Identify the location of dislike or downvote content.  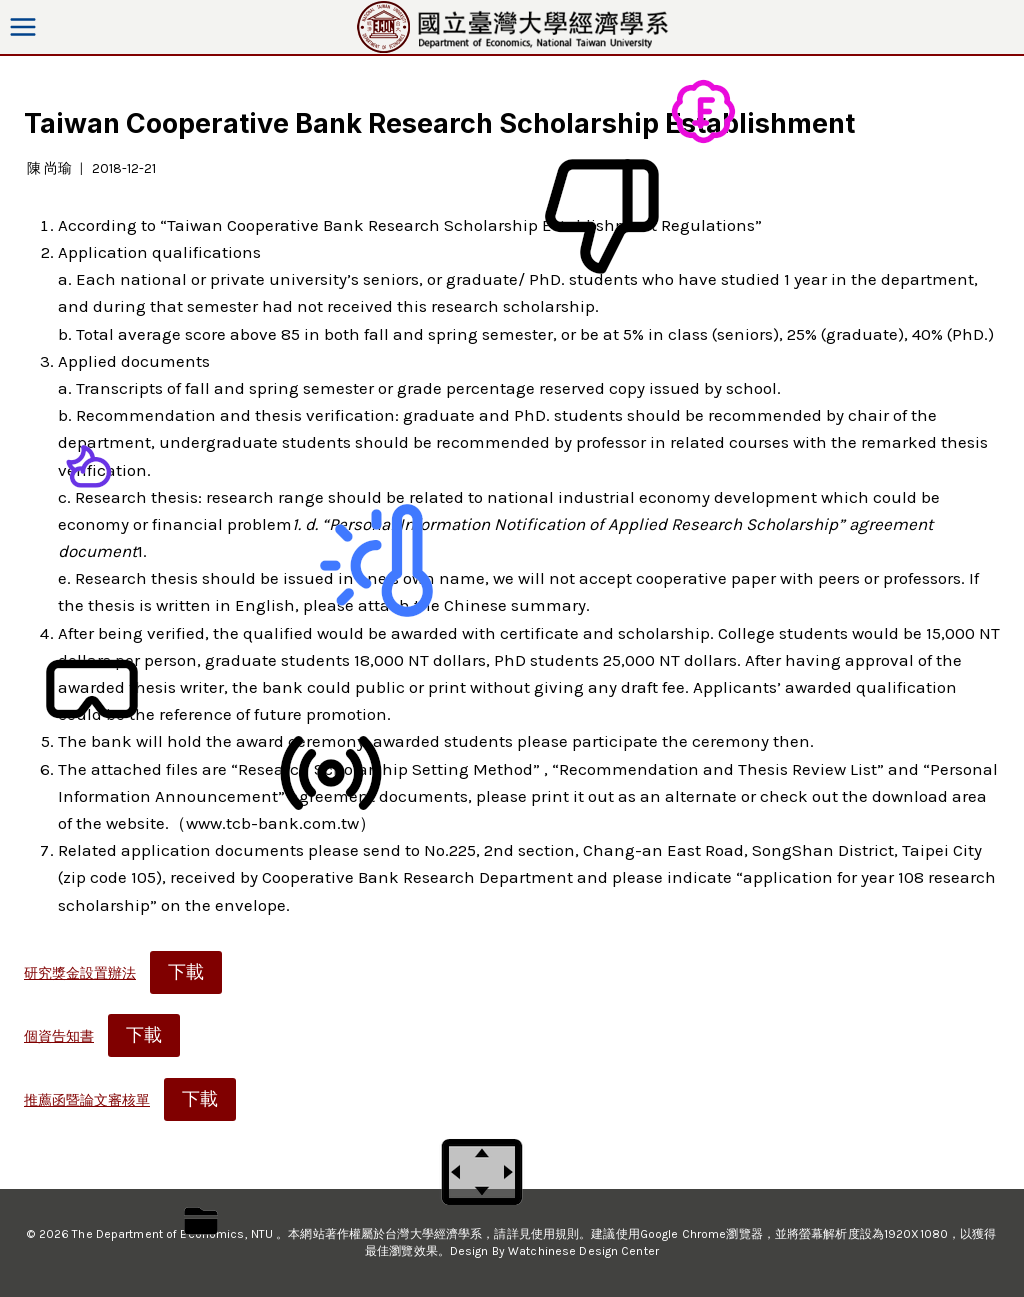
(601, 216).